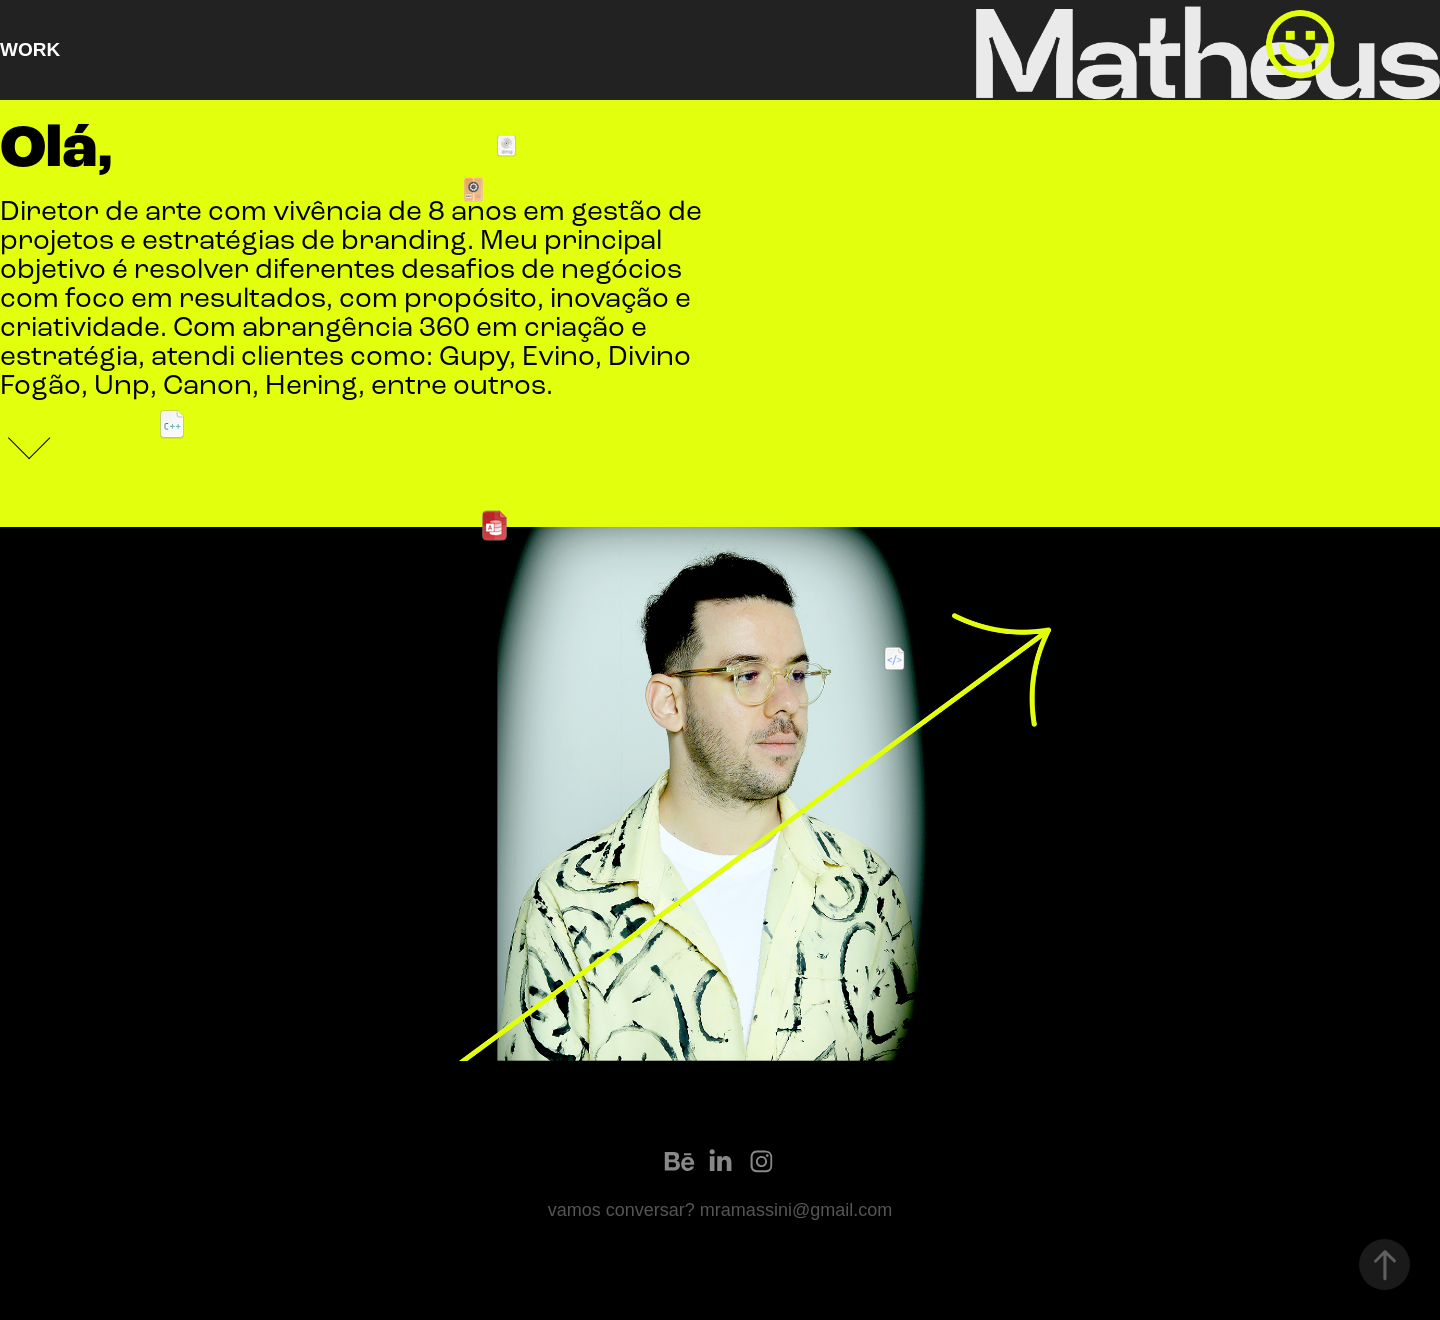 Image resolution: width=1440 pixels, height=1320 pixels. Describe the element at coordinates (172, 424) in the screenshot. I see `a C++ source code file` at that location.